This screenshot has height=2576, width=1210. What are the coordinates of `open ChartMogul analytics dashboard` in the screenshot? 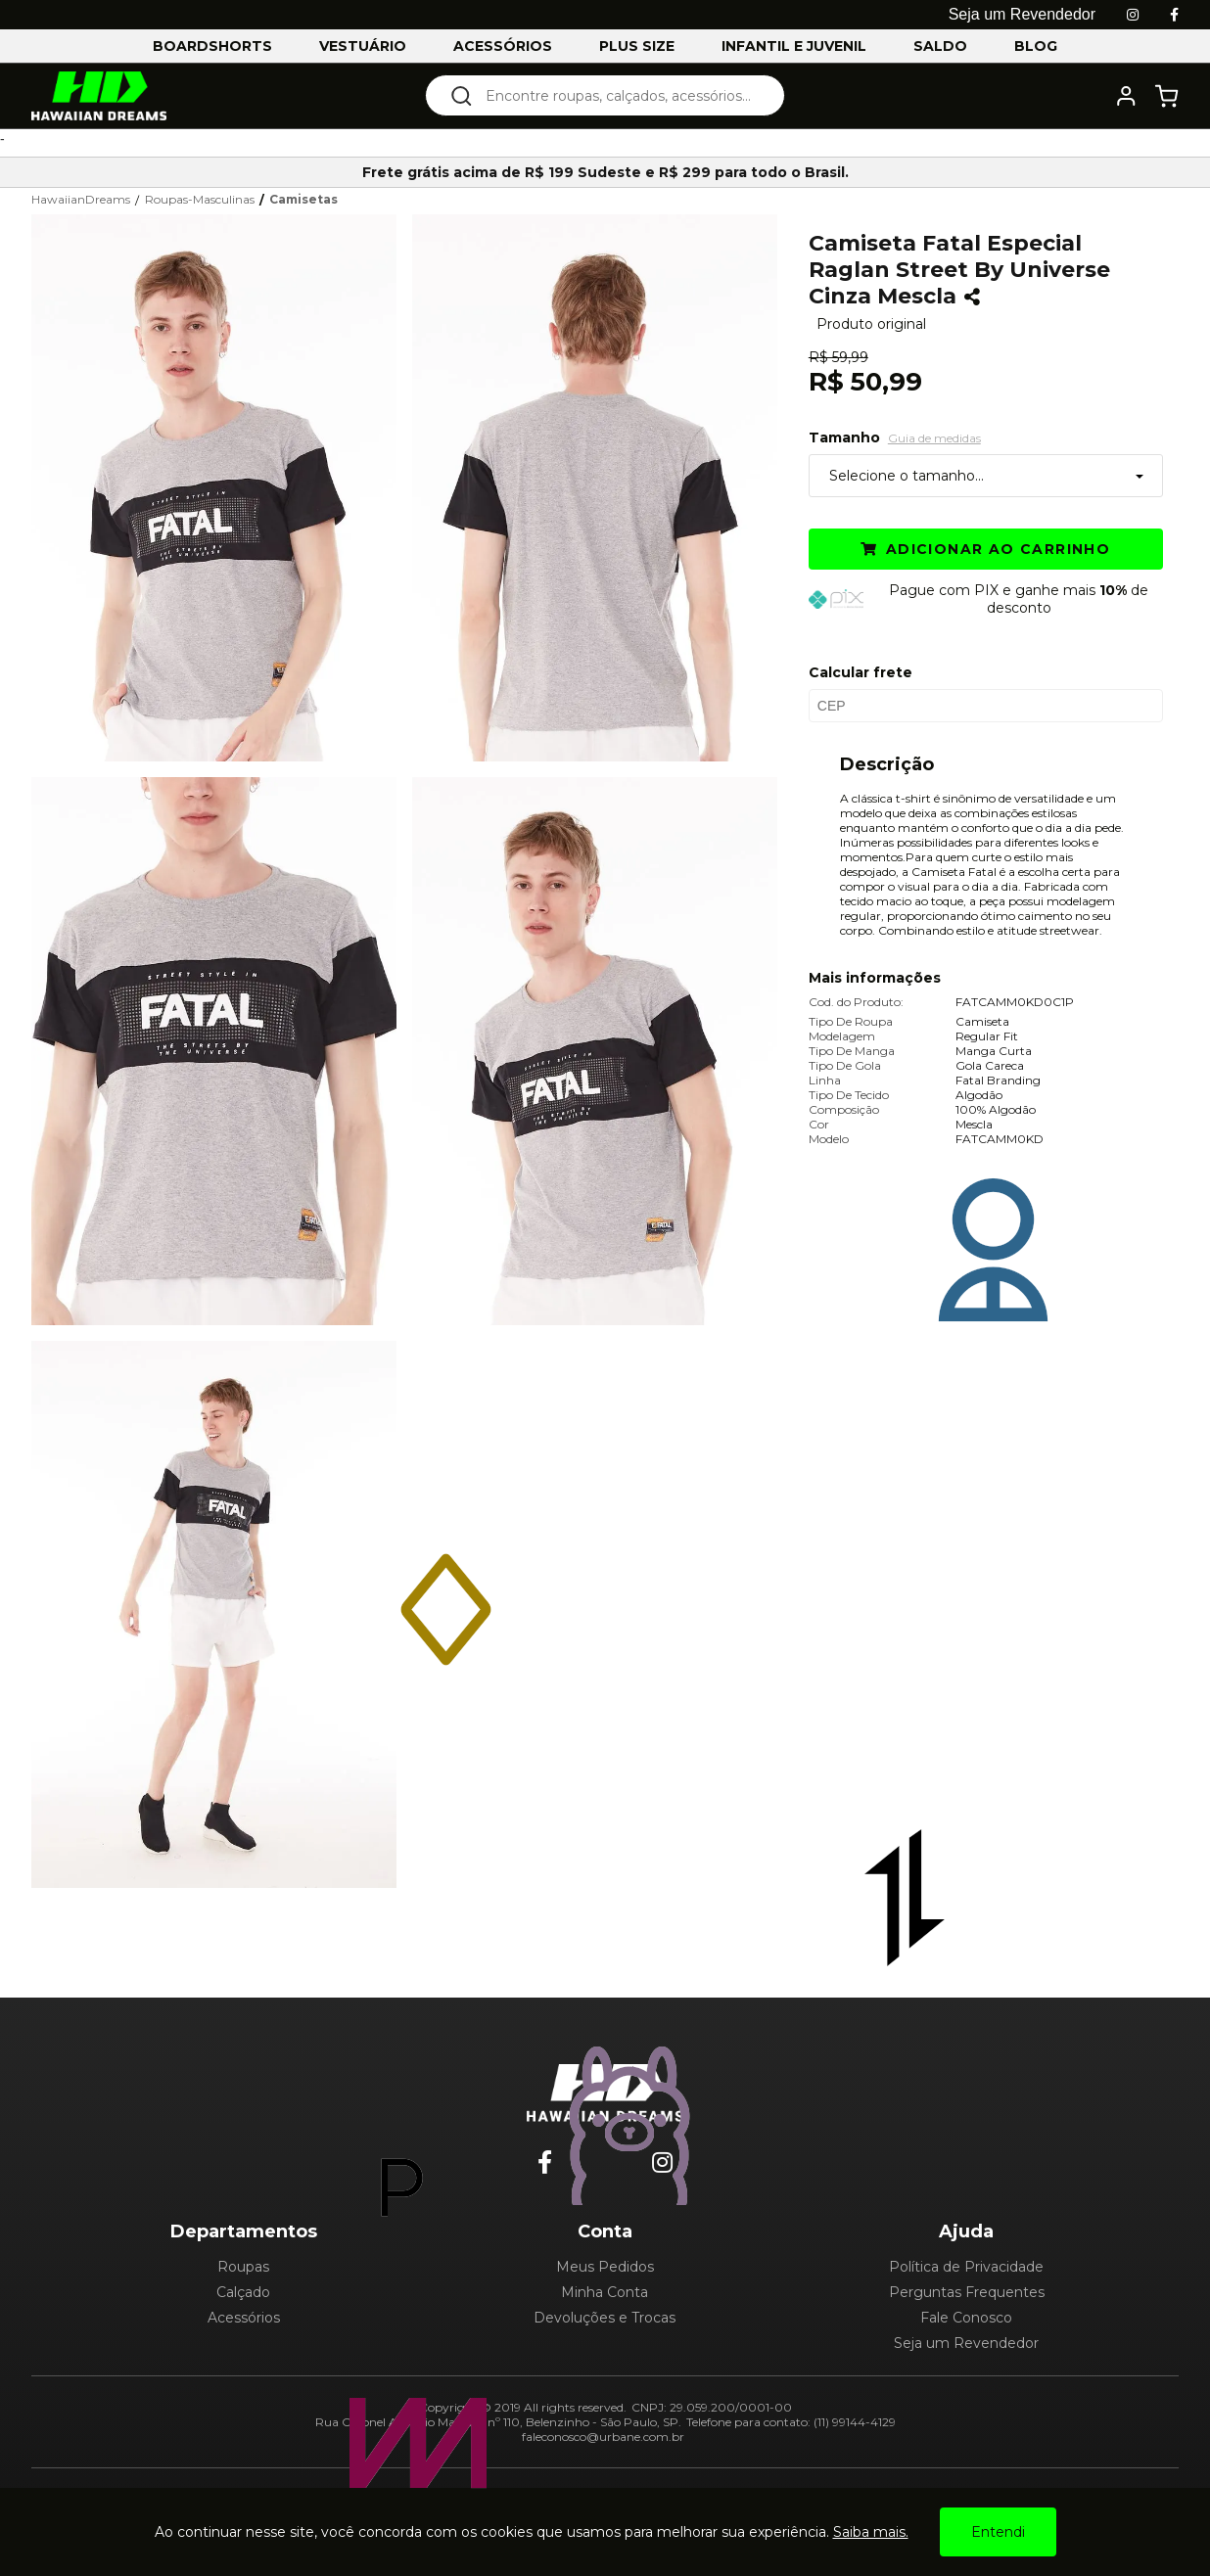 It's located at (418, 2443).